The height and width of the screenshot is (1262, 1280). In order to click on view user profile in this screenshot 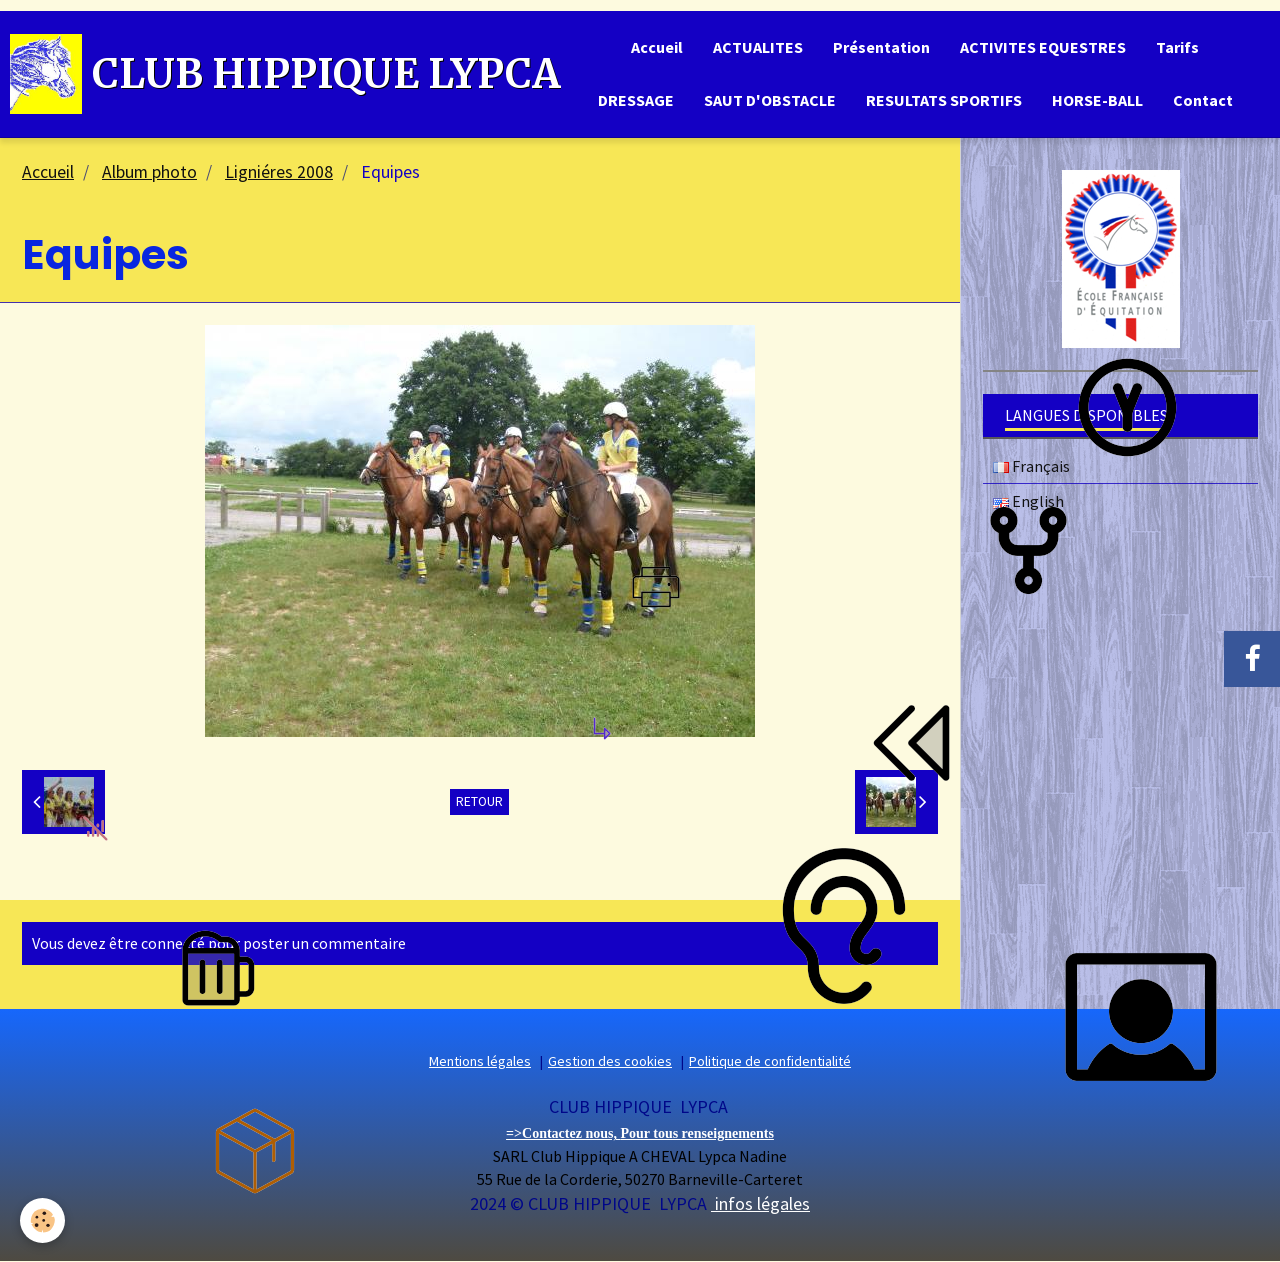, I will do `click(1141, 1017)`.